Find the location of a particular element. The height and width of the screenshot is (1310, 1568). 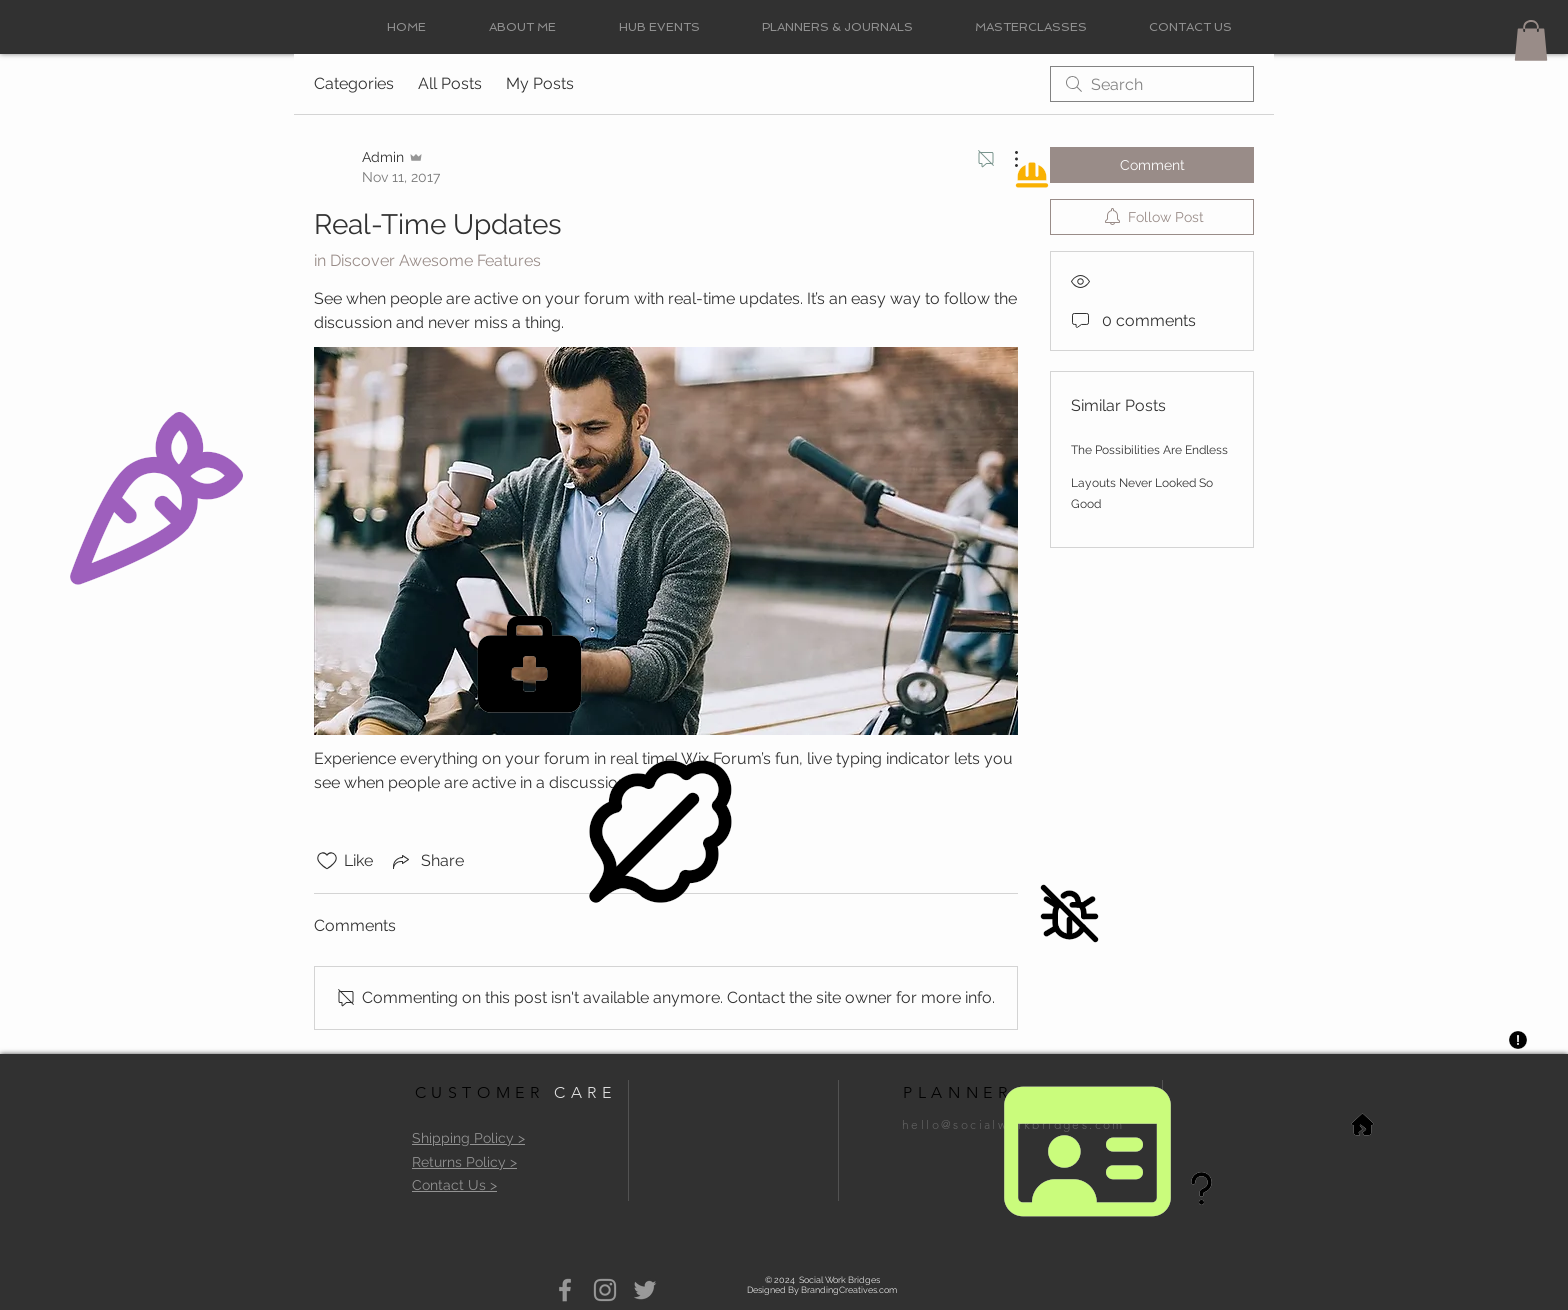

report property damage is located at coordinates (1362, 1124).